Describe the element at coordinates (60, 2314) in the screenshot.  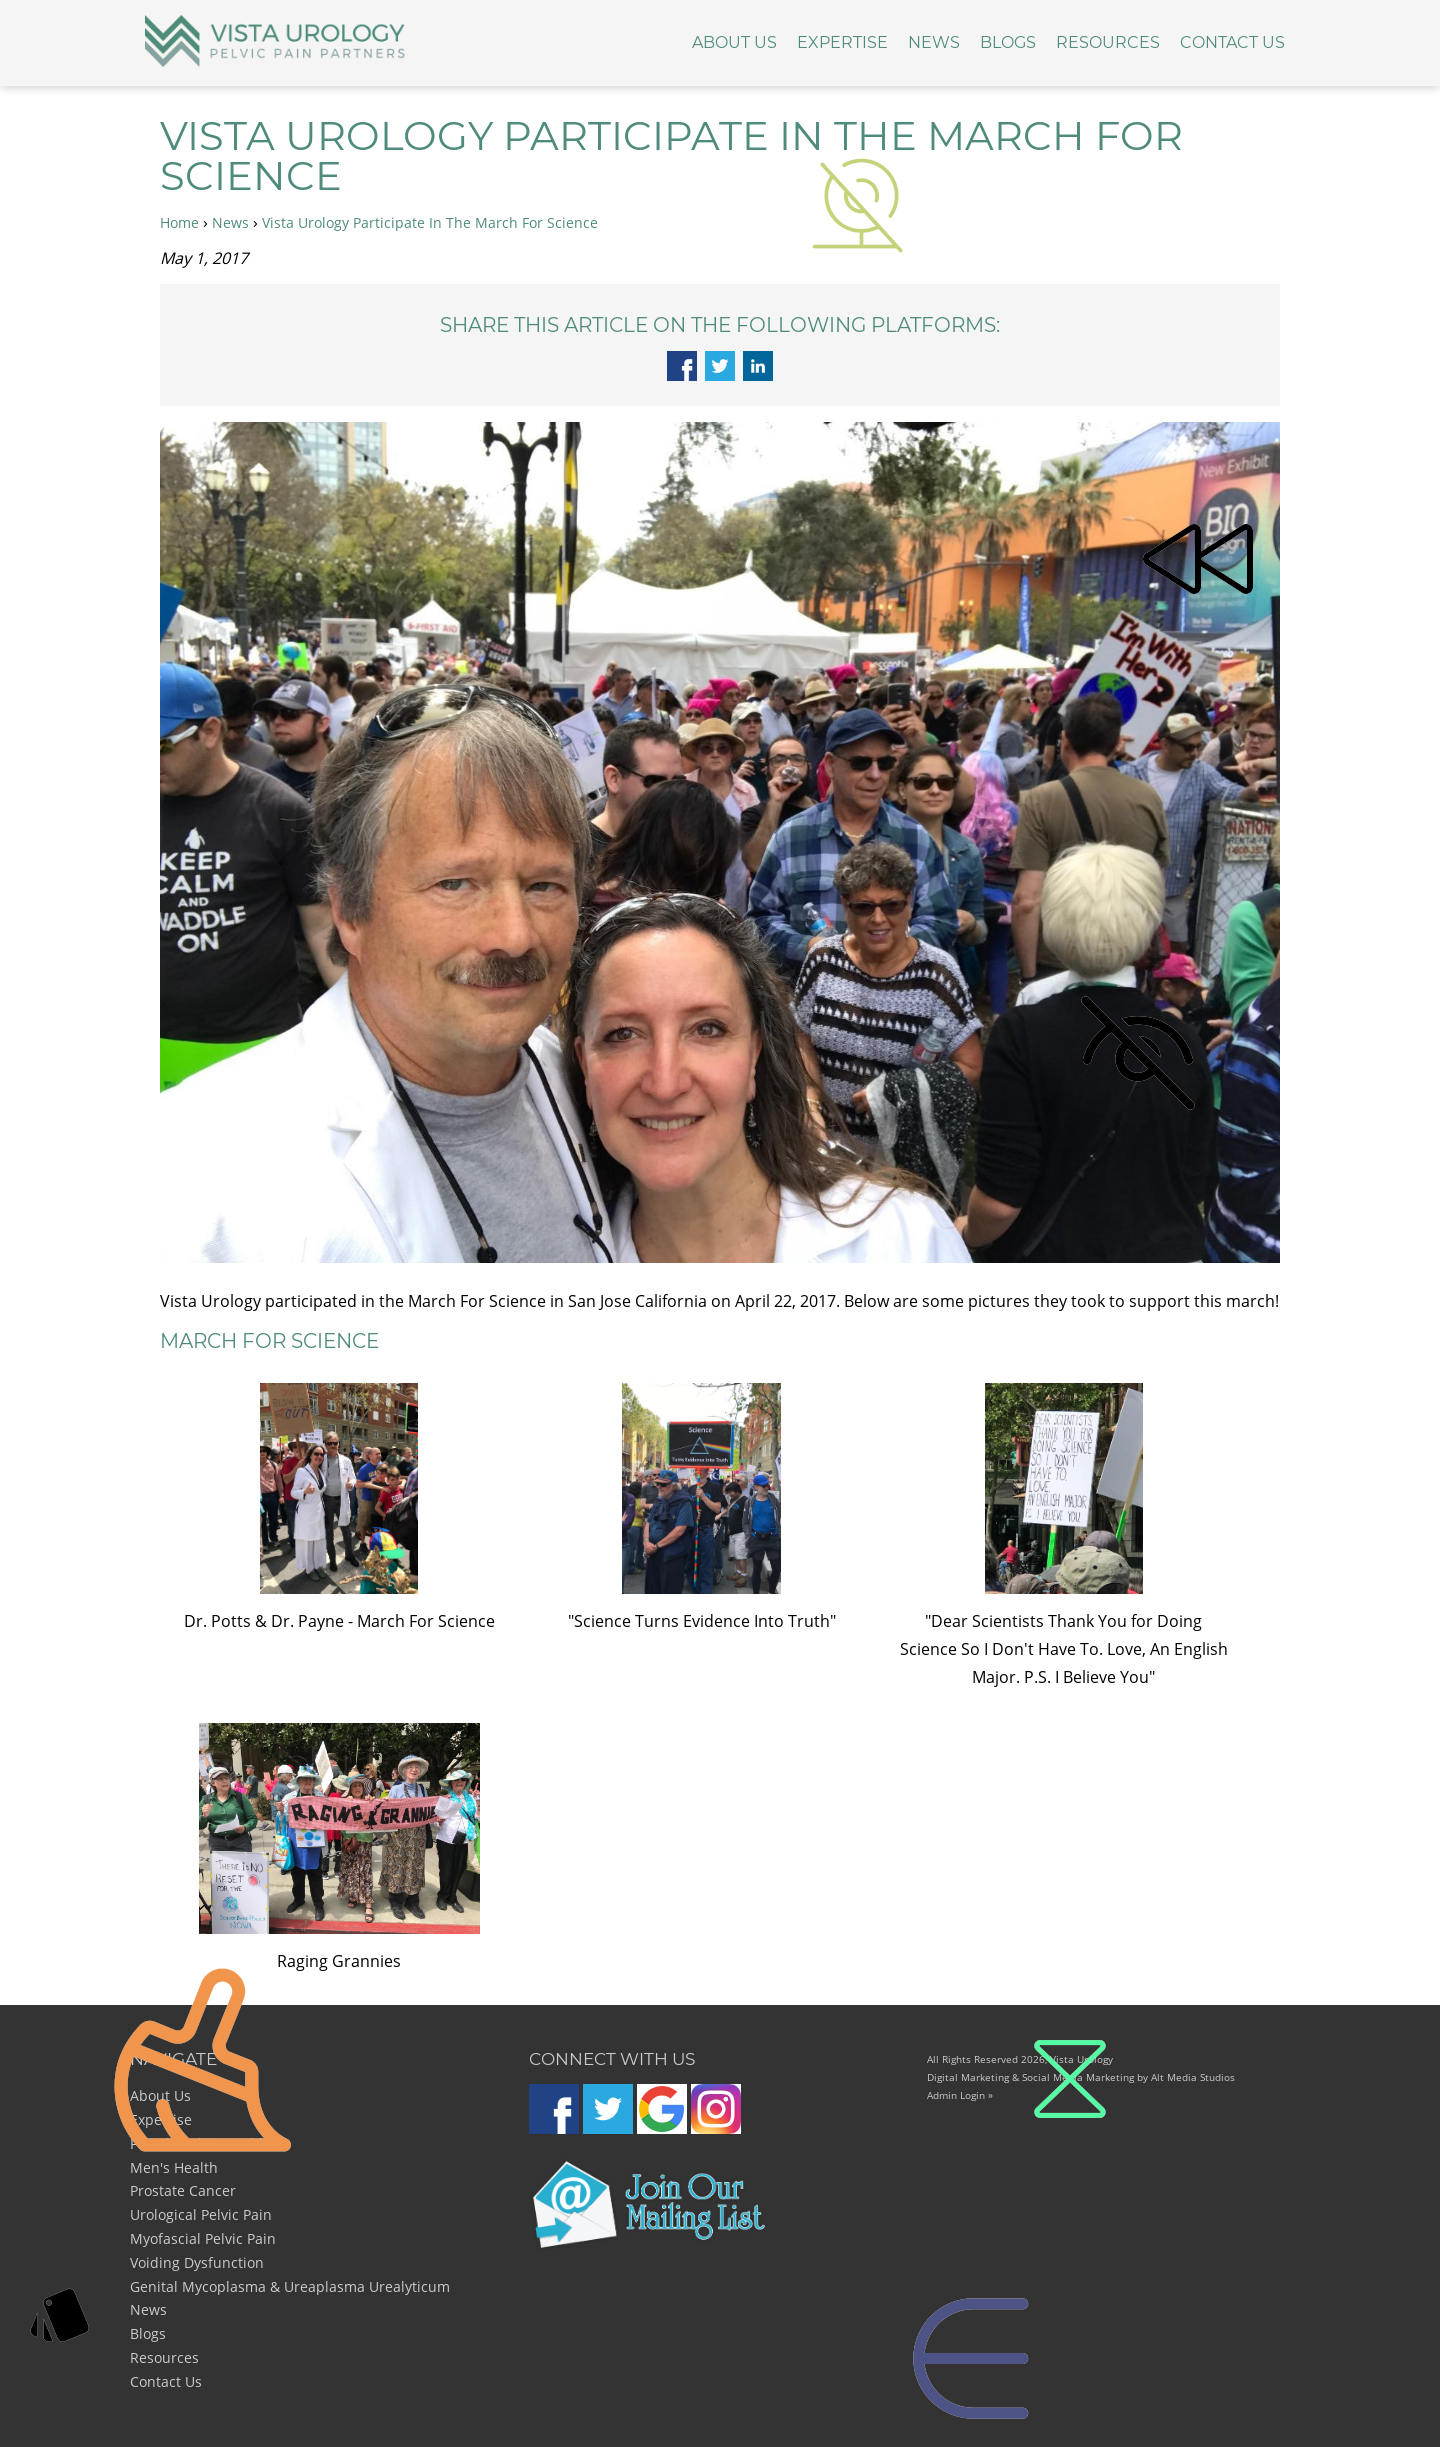
I see `apply or change visual styles` at that location.